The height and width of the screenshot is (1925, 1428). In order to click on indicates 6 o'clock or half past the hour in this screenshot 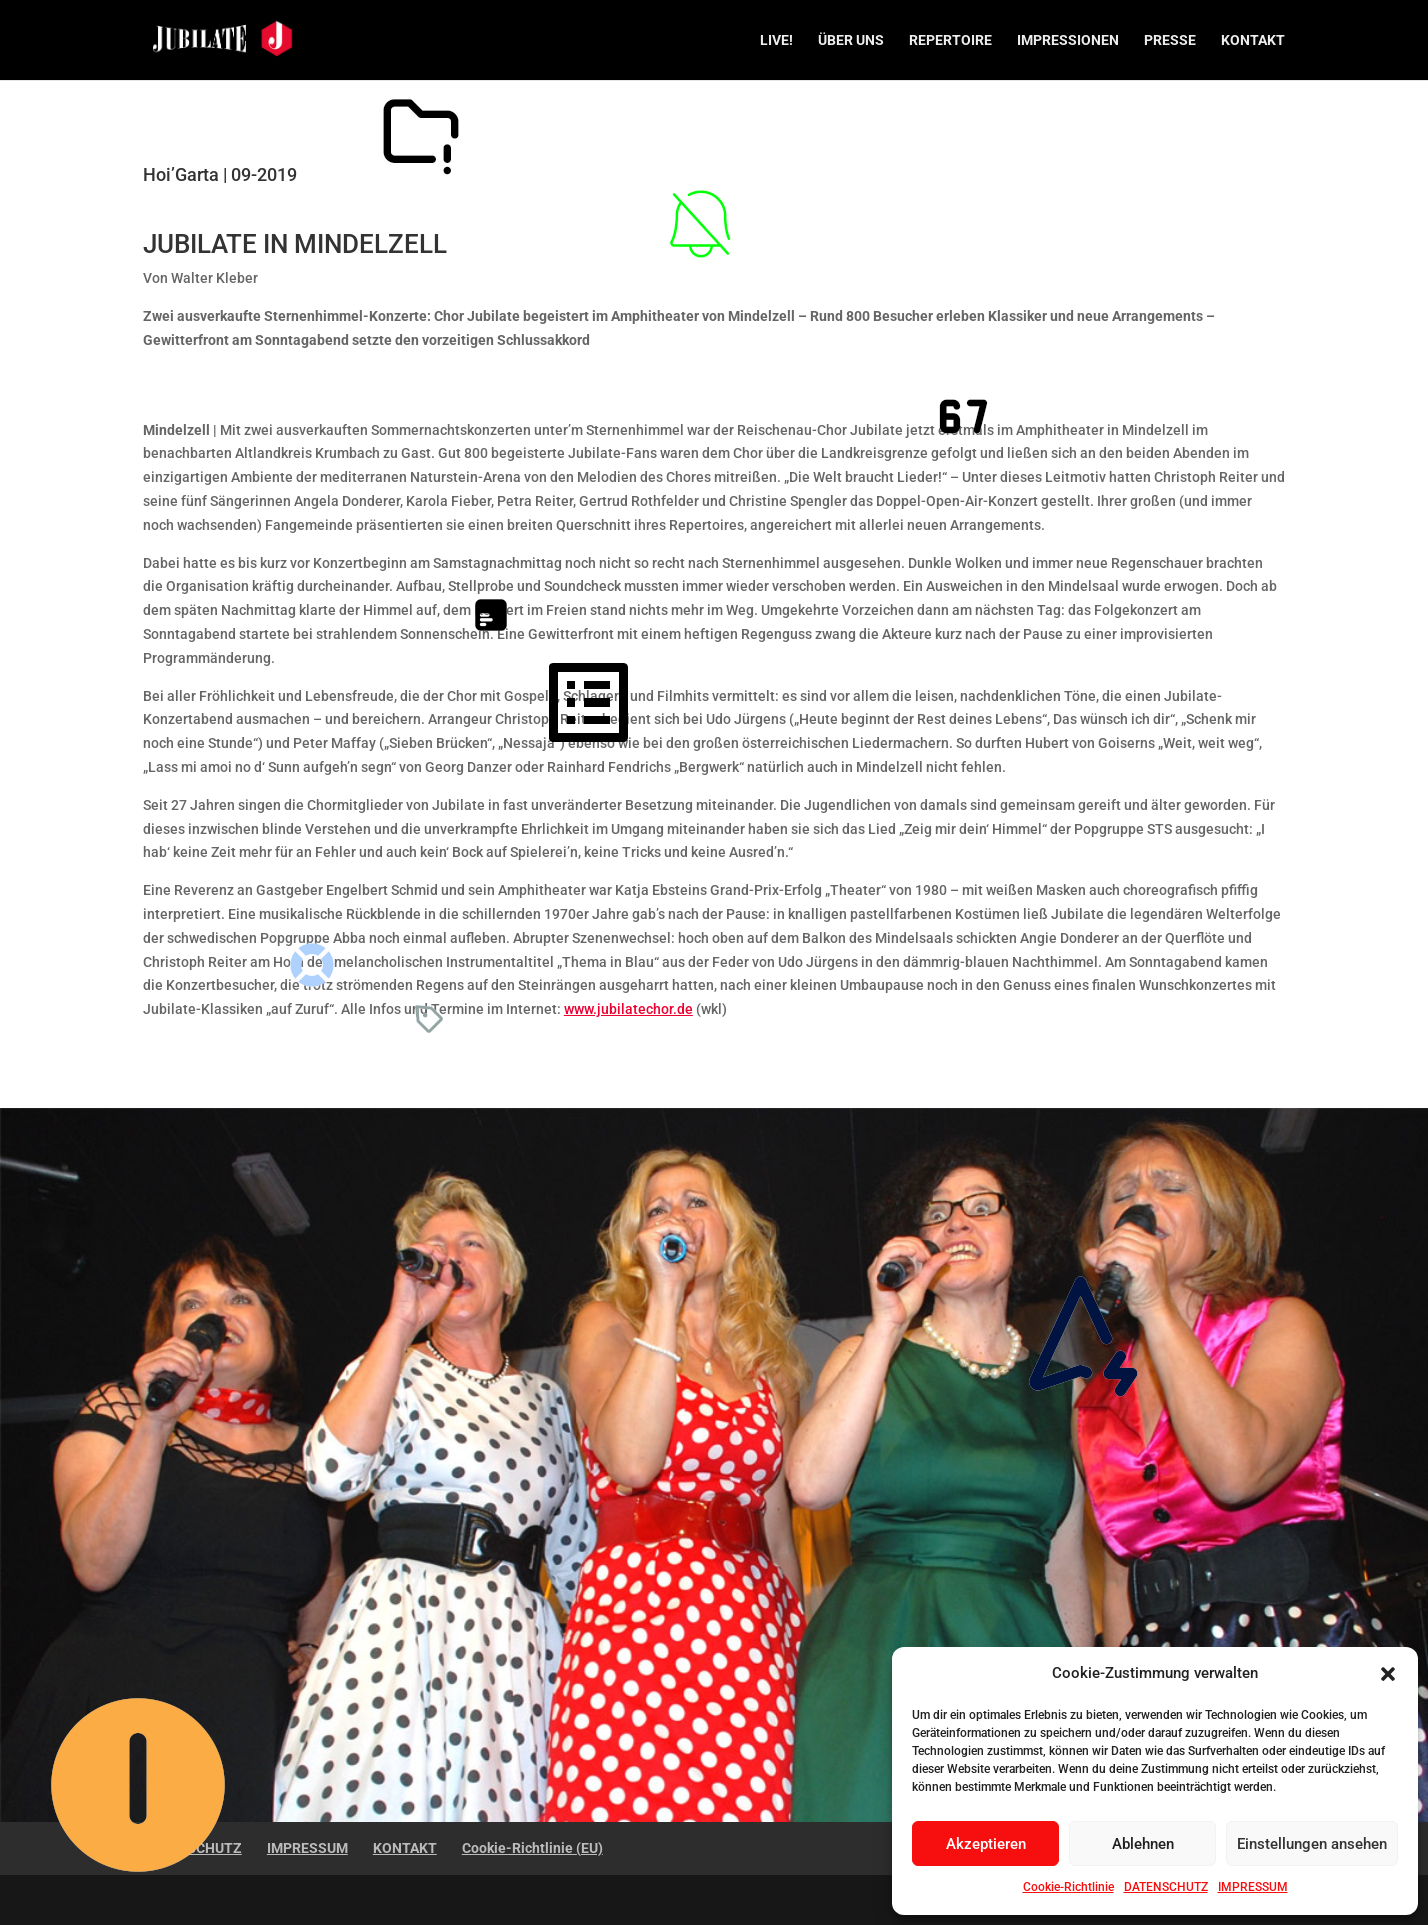, I will do `click(138, 1785)`.